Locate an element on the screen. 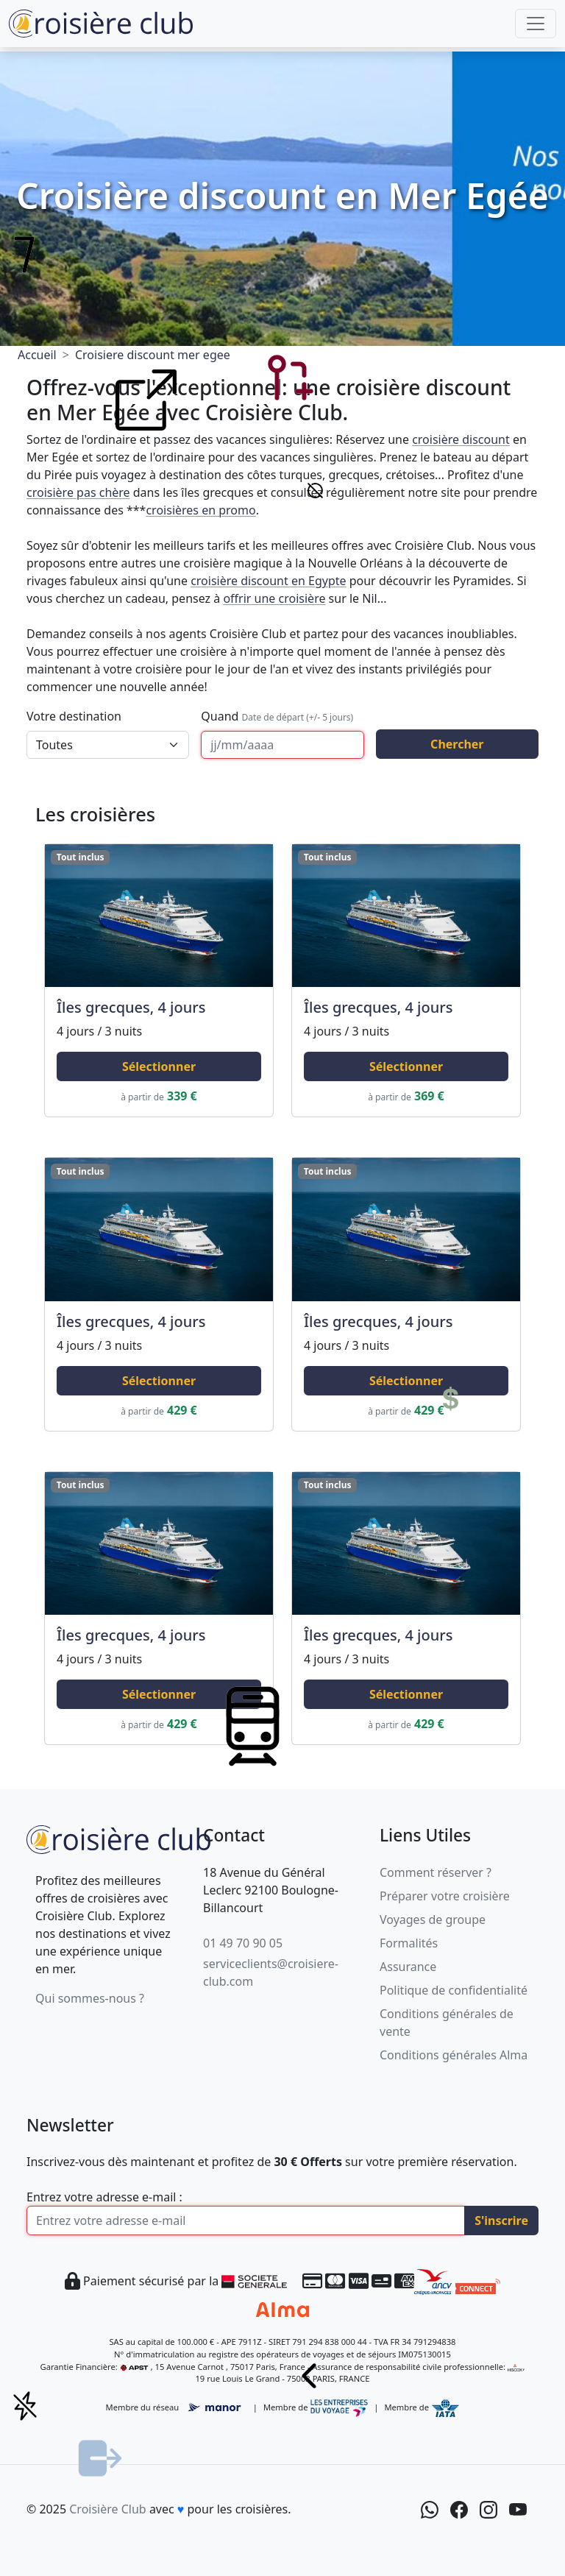 The height and width of the screenshot is (2576, 565). open link in a new window or tab is located at coordinates (146, 400).